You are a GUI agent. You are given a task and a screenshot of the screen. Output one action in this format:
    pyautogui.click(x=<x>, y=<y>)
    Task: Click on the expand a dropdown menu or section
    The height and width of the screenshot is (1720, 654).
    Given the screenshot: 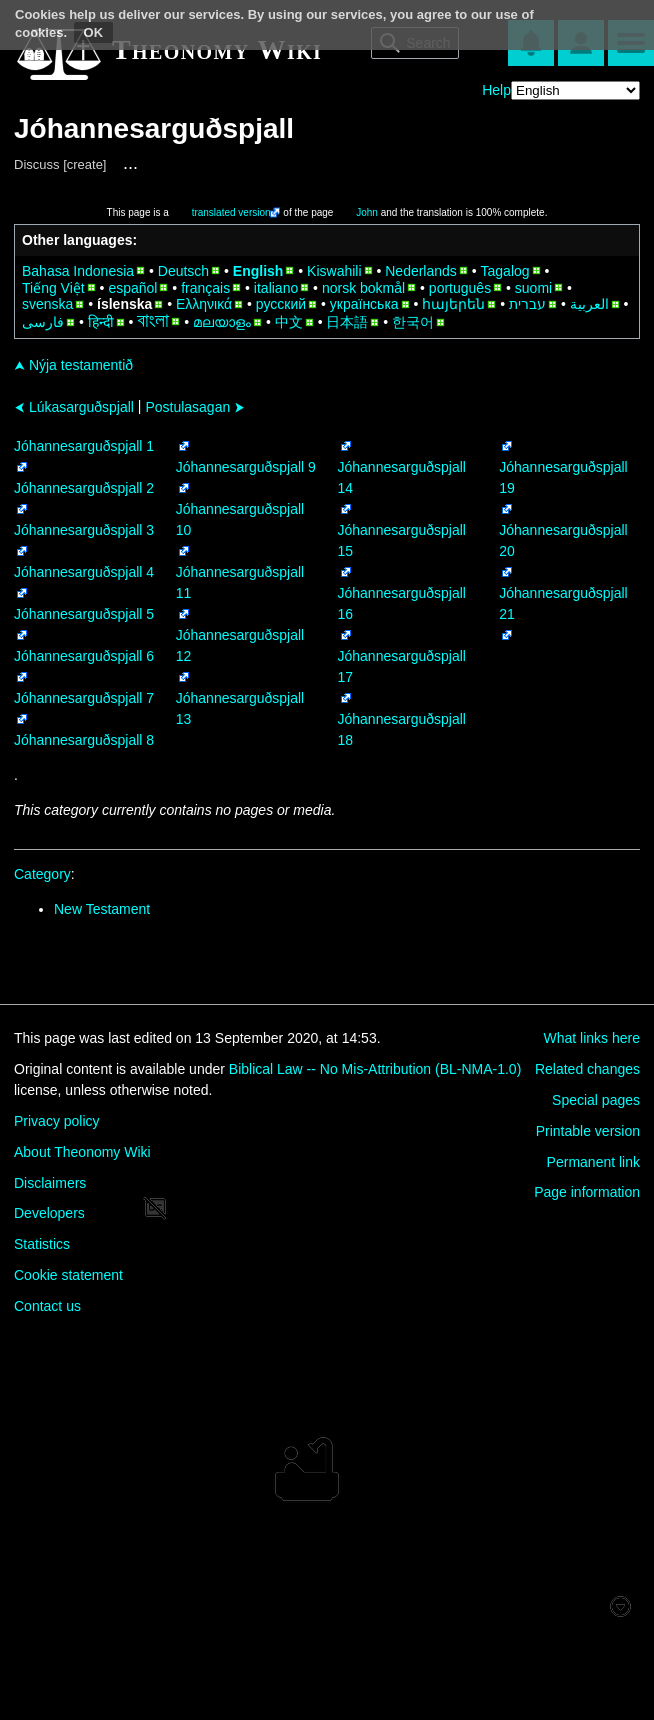 What is the action you would take?
    pyautogui.click(x=620, y=1606)
    